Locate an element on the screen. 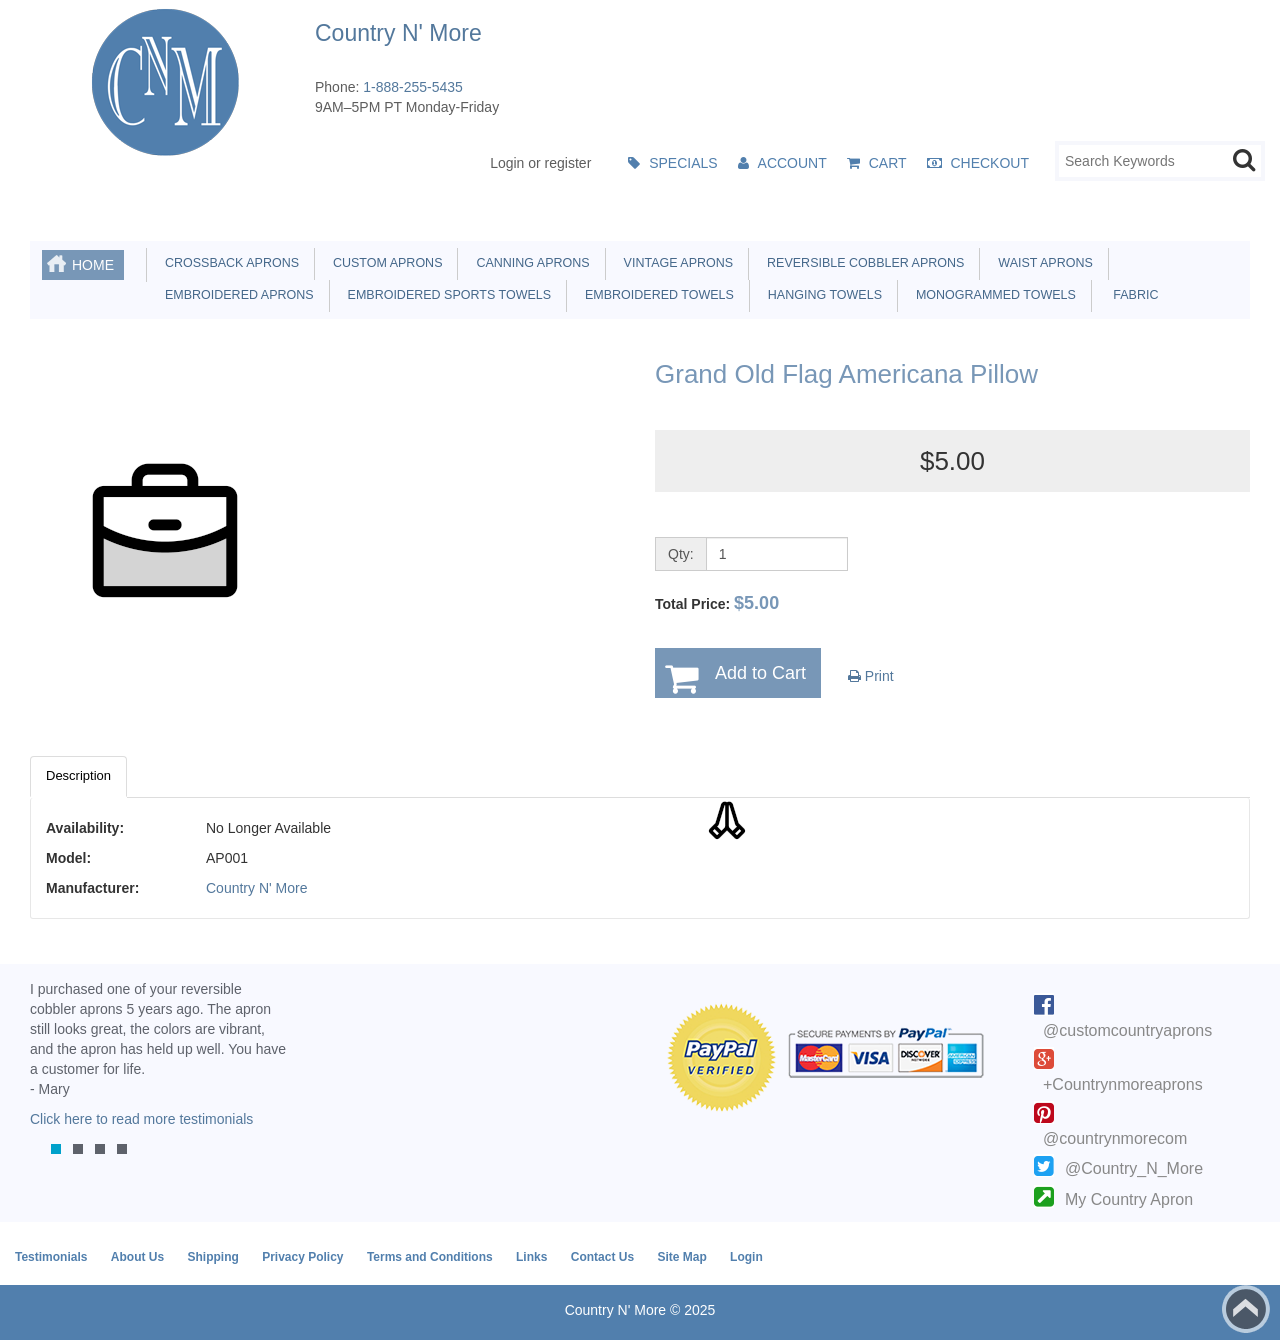  access work or business-related content is located at coordinates (165, 536).